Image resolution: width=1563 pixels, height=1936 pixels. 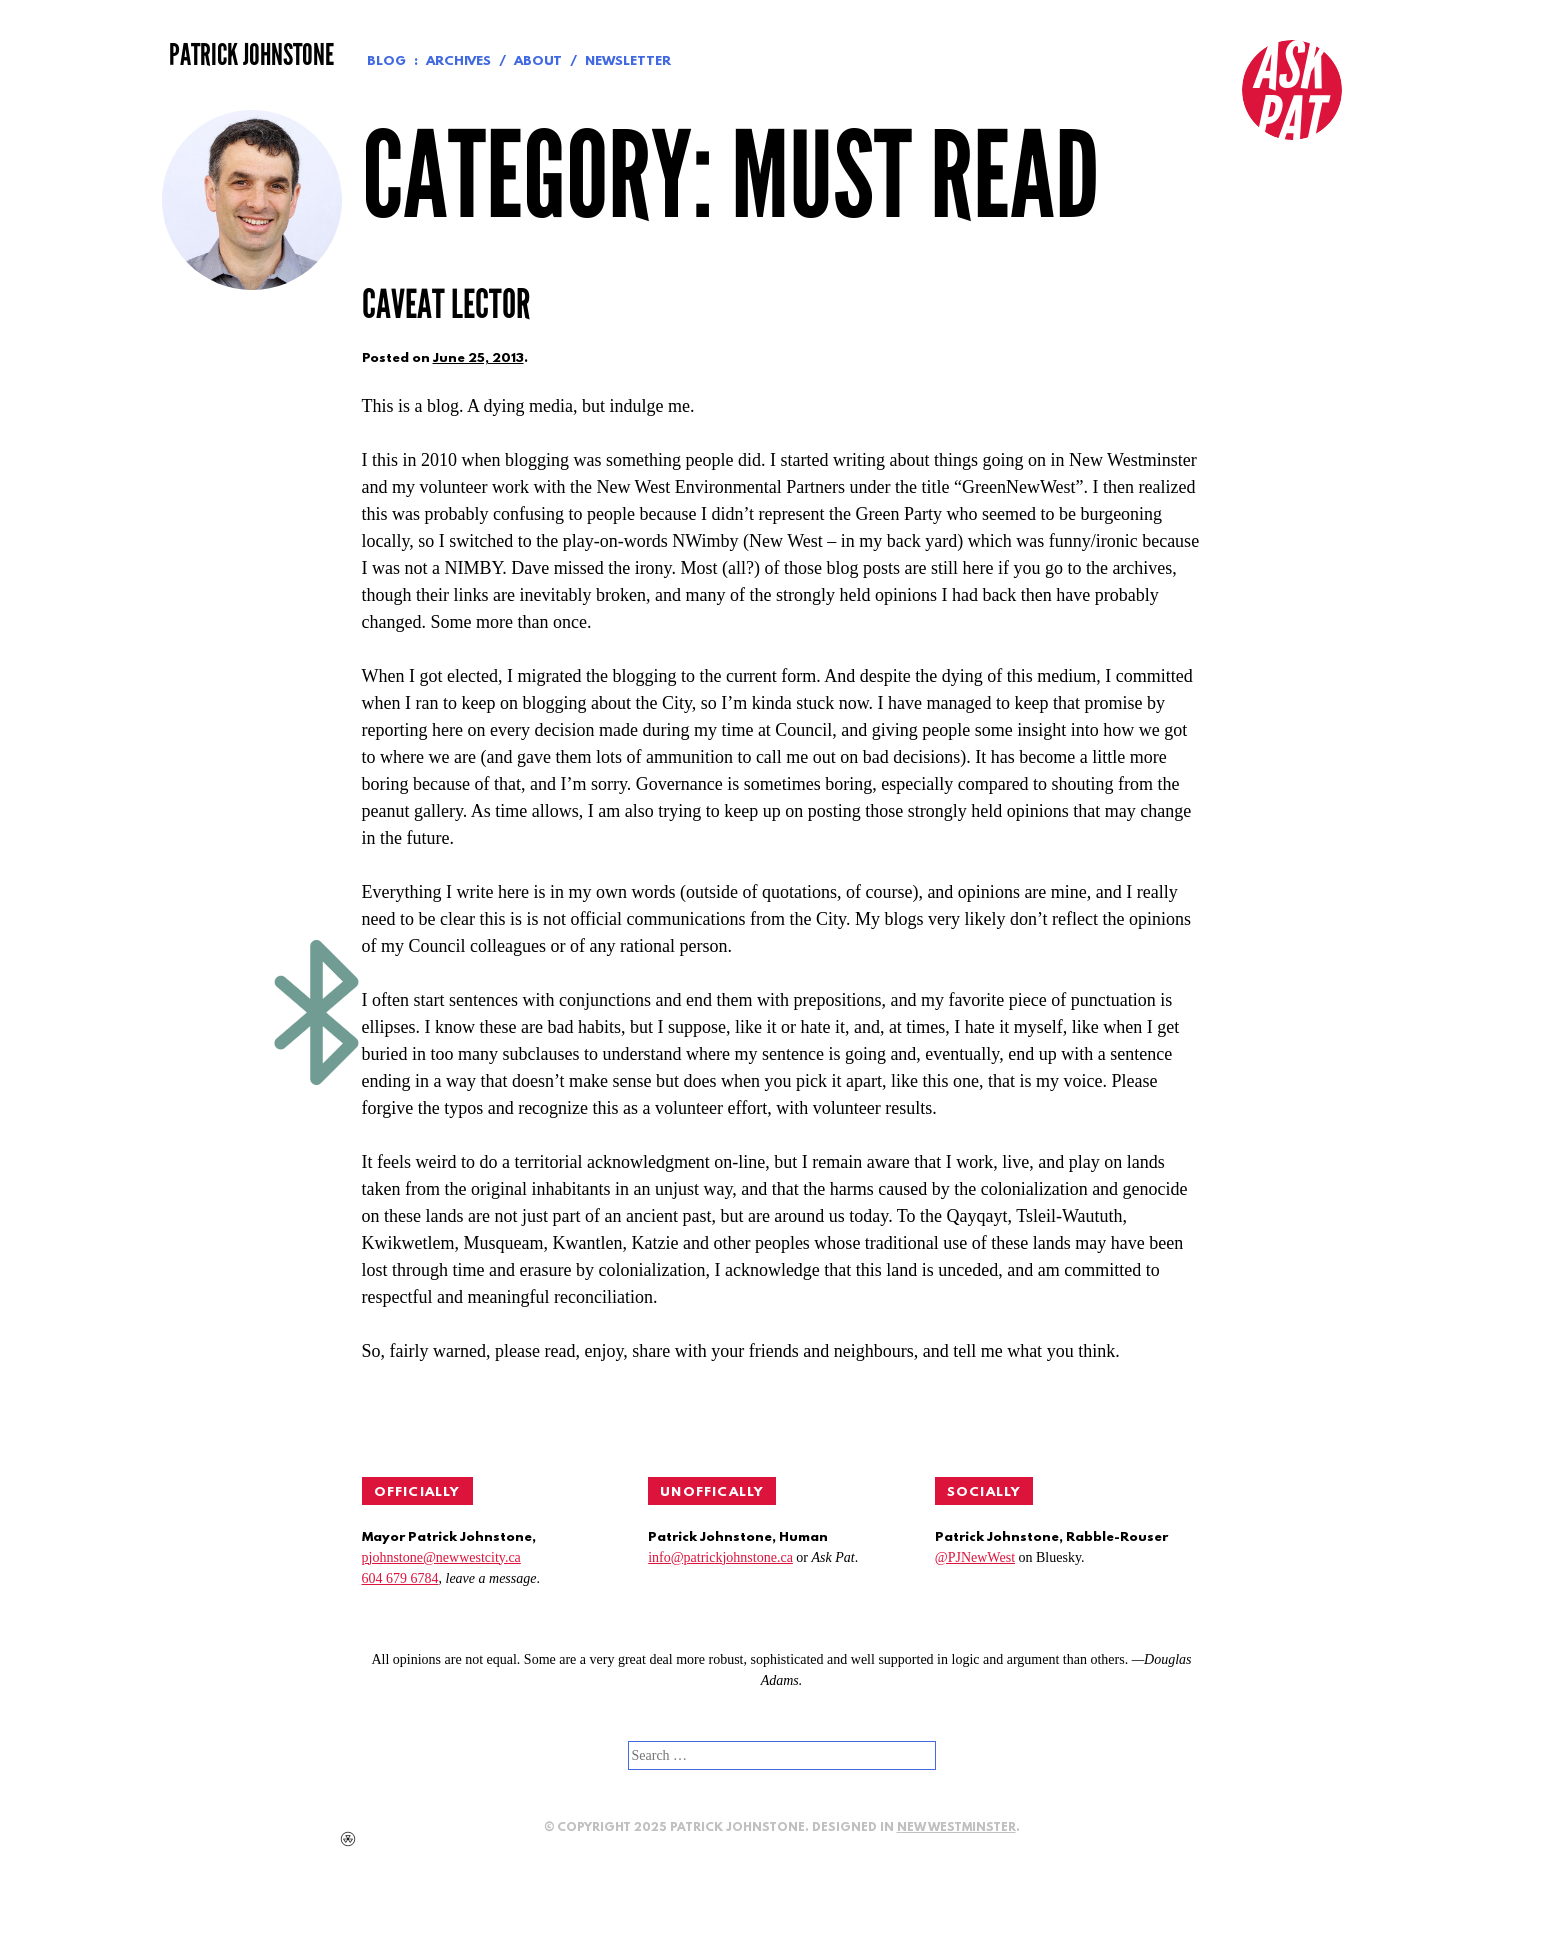 What do you see at coordinates (348, 1839) in the screenshot?
I see `fallout shelter location indicator` at bounding box center [348, 1839].